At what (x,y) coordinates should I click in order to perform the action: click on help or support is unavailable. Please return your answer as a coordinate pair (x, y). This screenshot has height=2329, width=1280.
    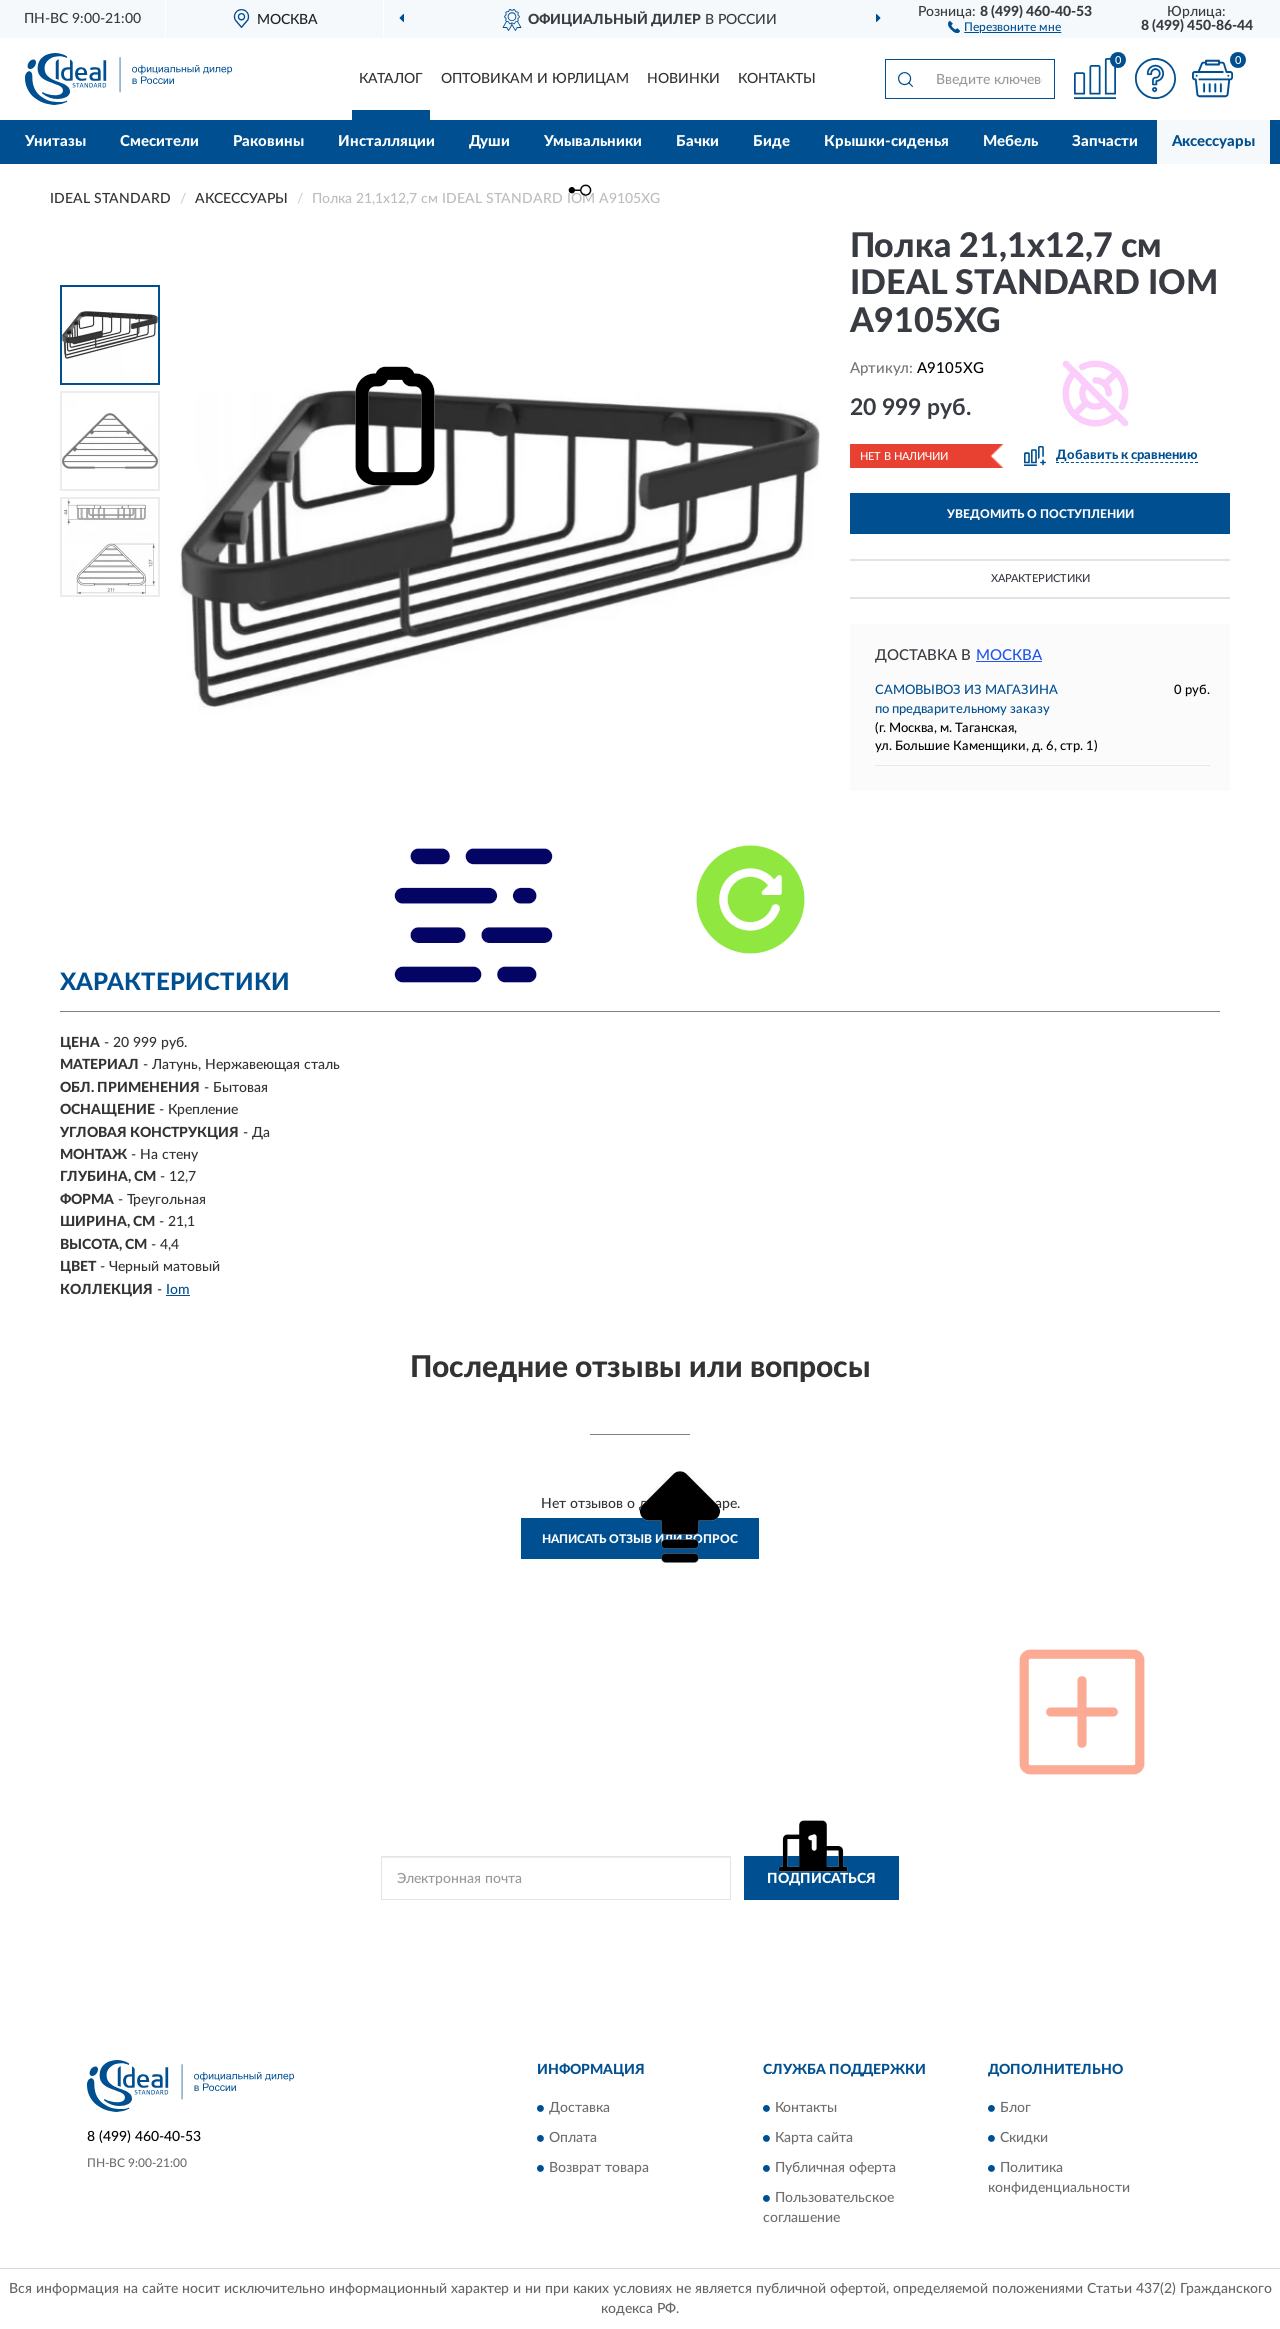
    Looking at the image, I should click on (1095, 393).